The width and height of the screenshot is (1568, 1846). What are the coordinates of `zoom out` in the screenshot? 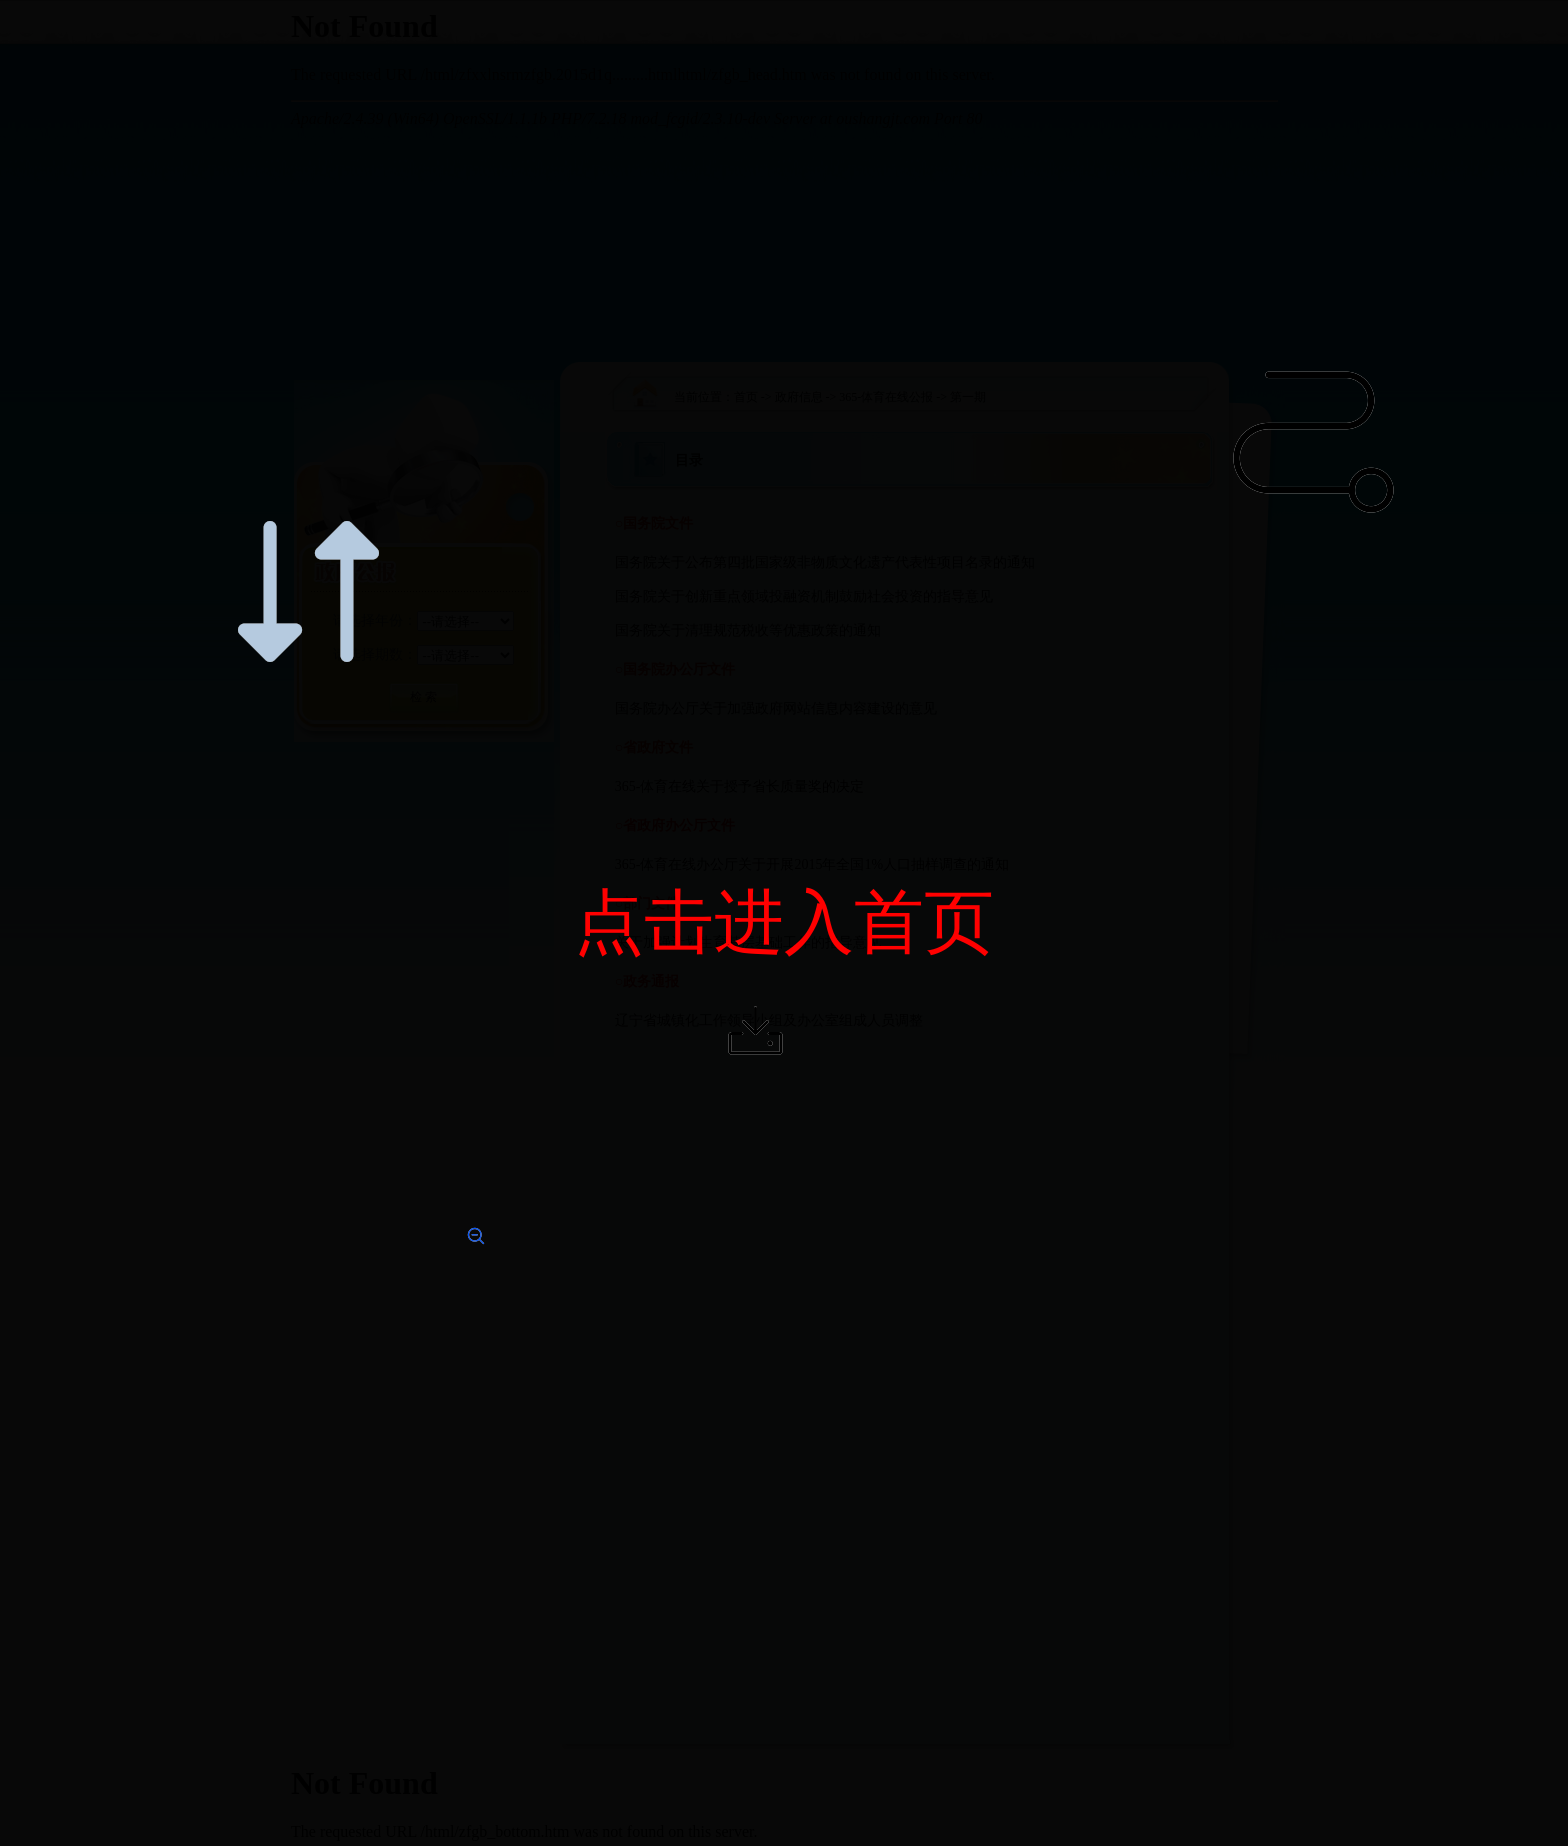 It's located at (476, 1236).